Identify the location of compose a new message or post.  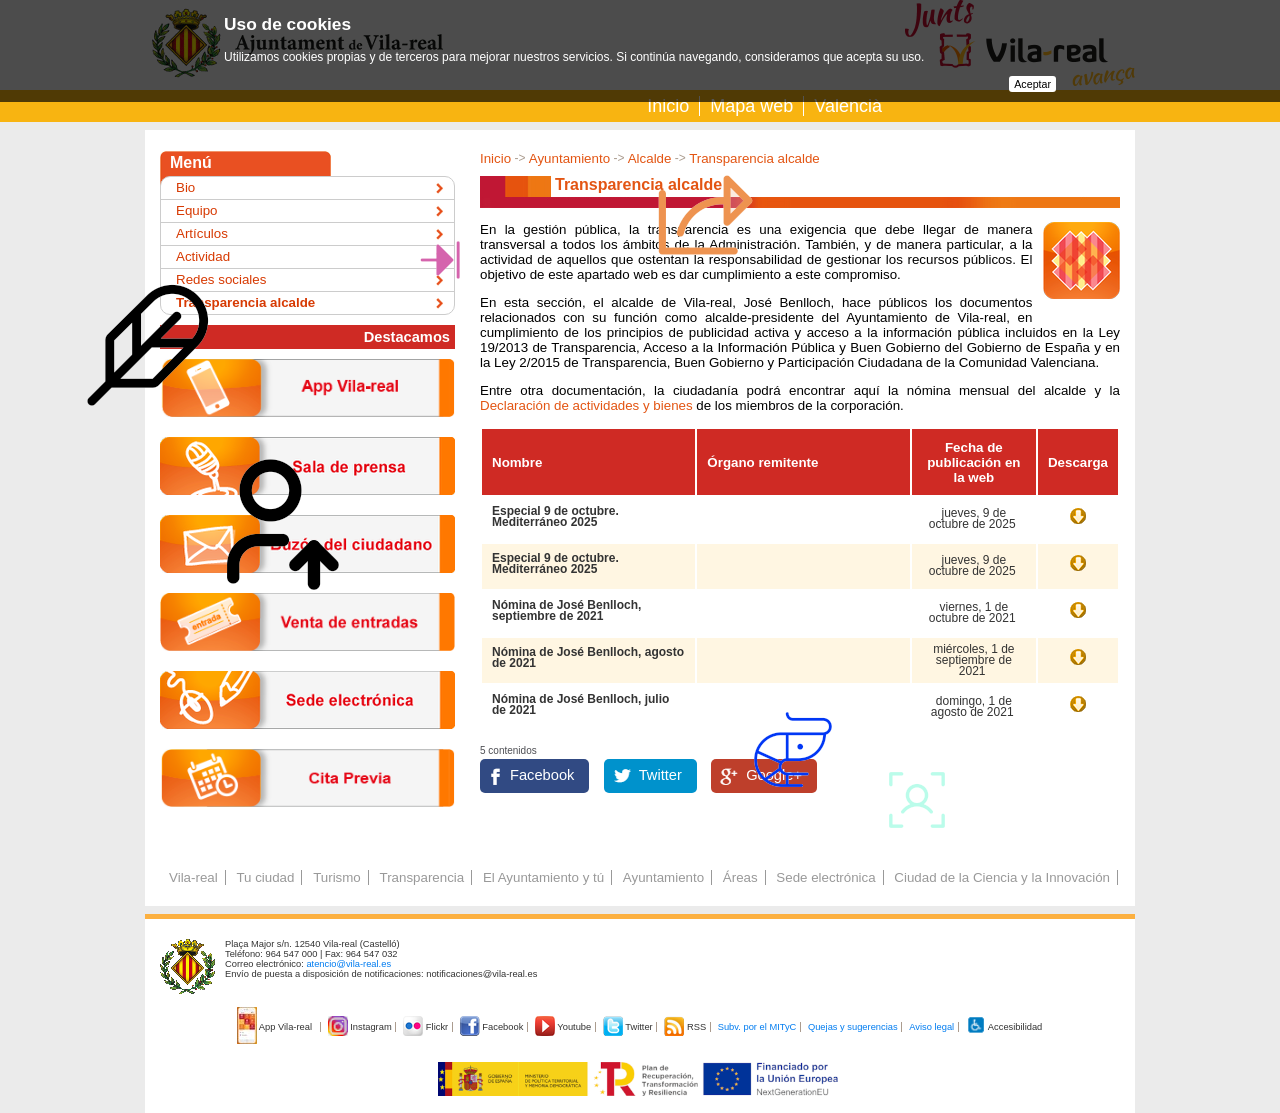
(145, 347).